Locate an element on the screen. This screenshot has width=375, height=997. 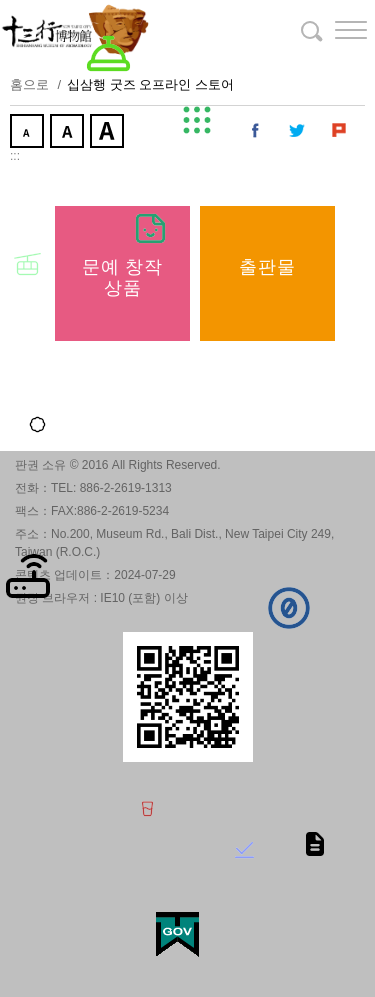
request concierge or front desk assistance is located at coordinates (108, 53).